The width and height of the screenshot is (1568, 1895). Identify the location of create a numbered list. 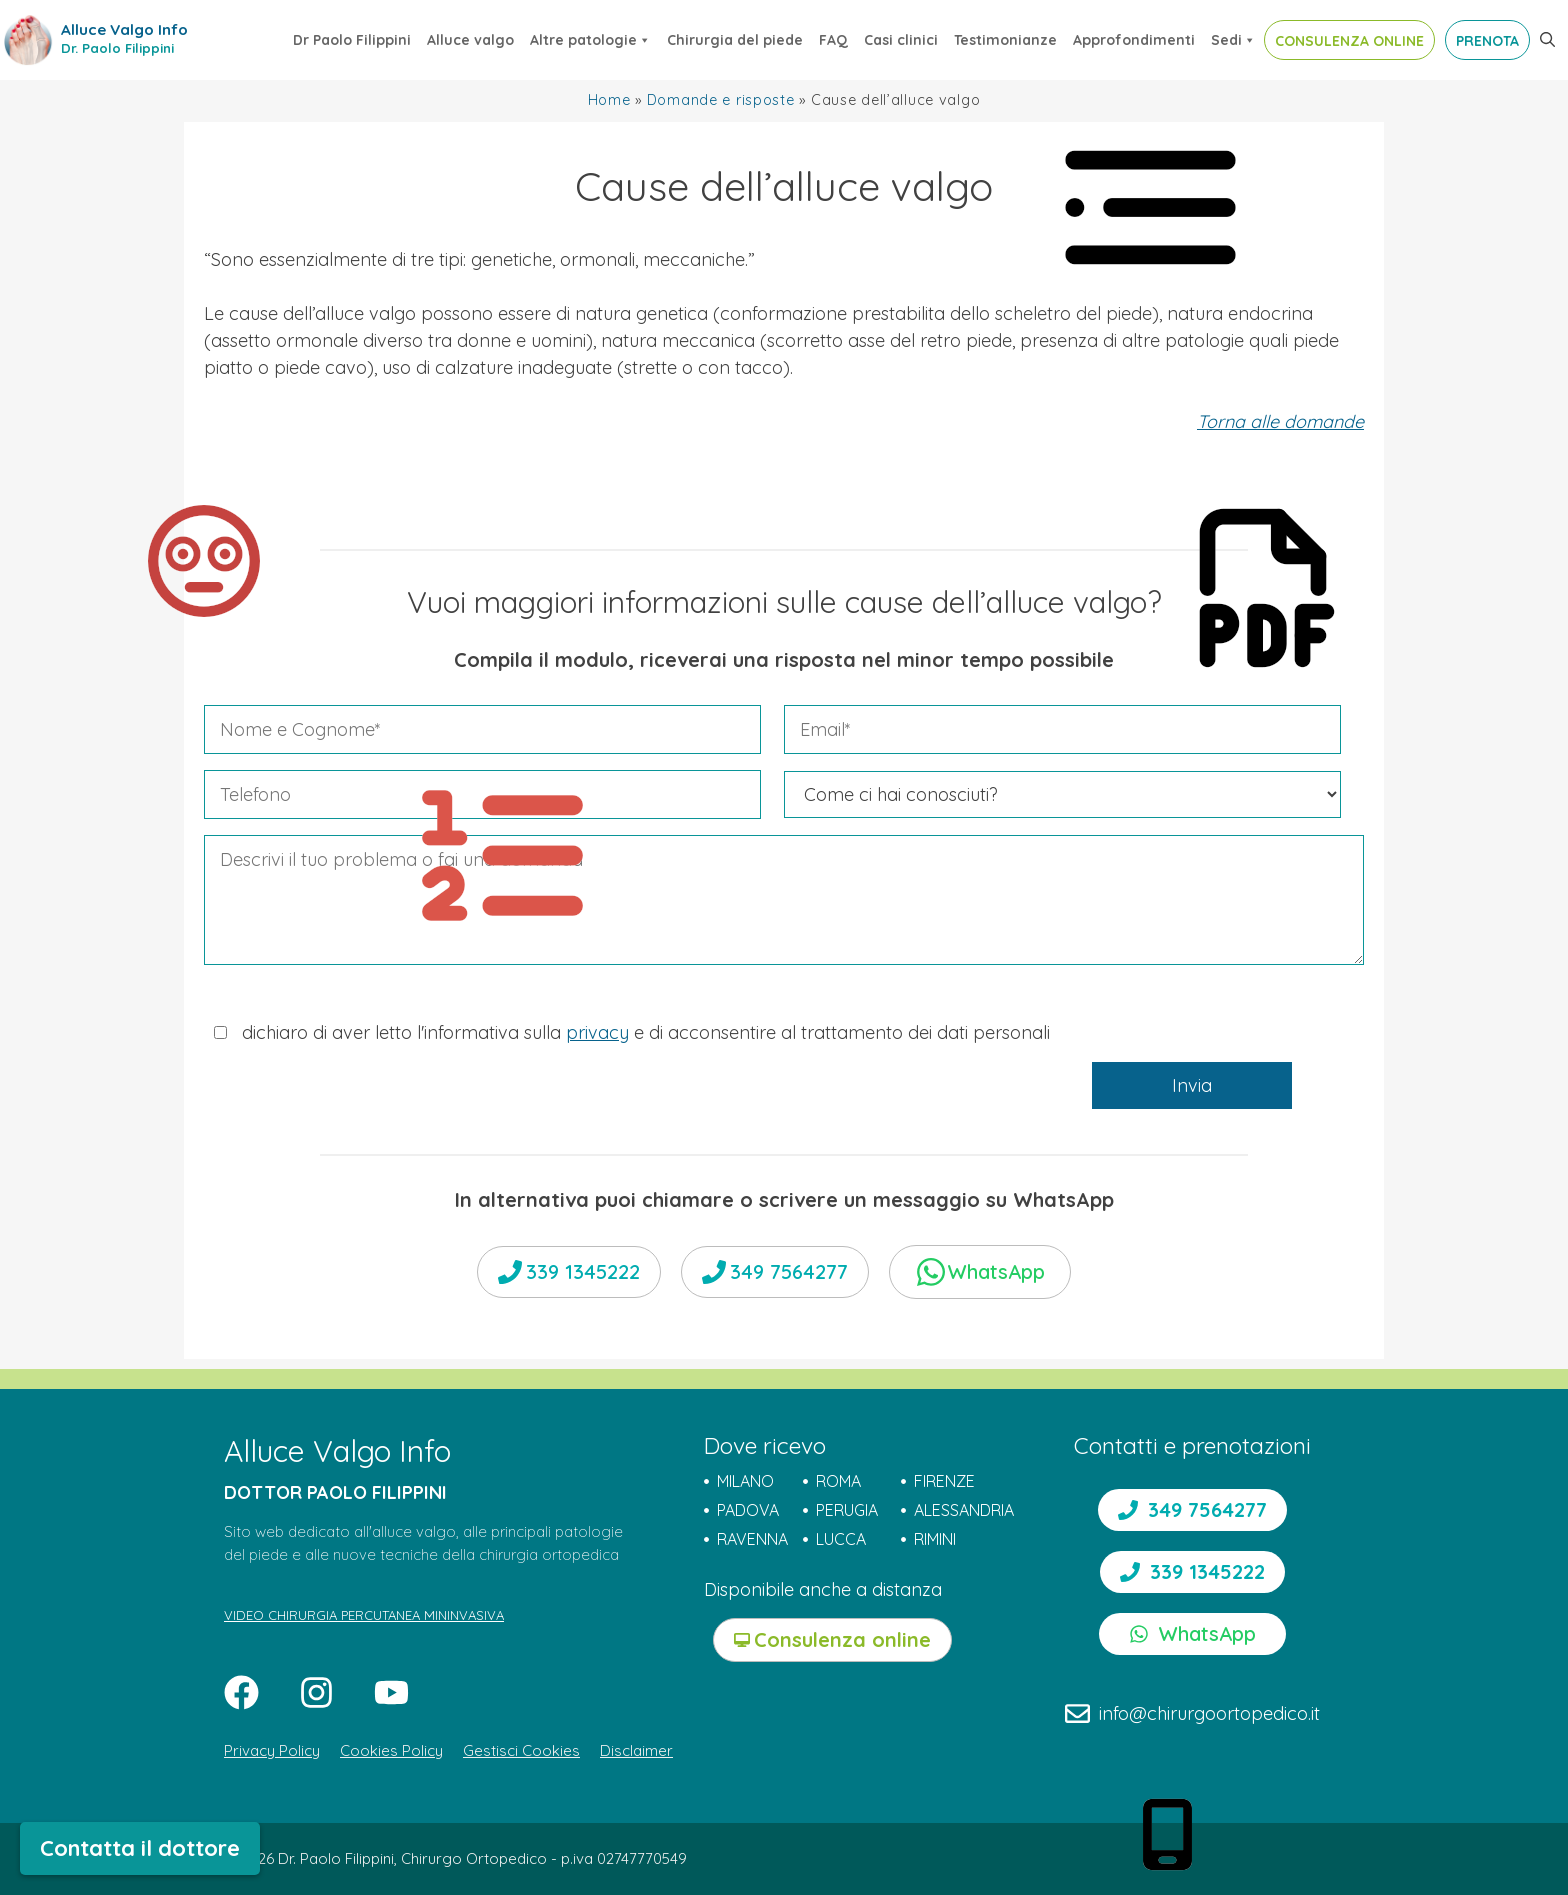
(502, 855).